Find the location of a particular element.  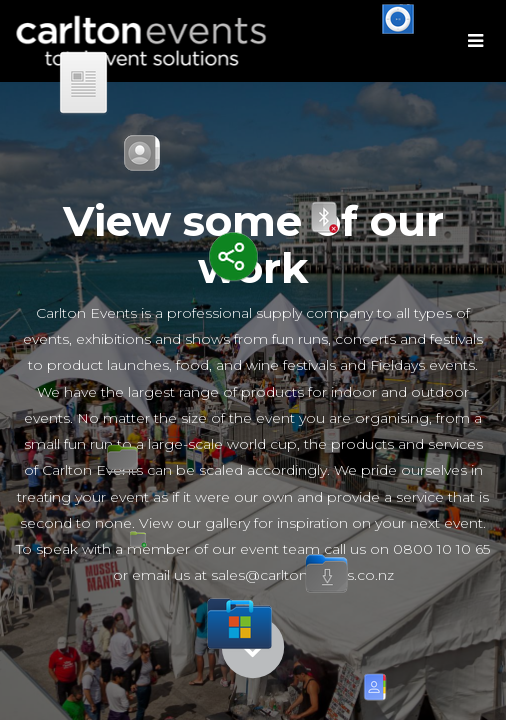

document template file type is located at coordinates (83, 83).